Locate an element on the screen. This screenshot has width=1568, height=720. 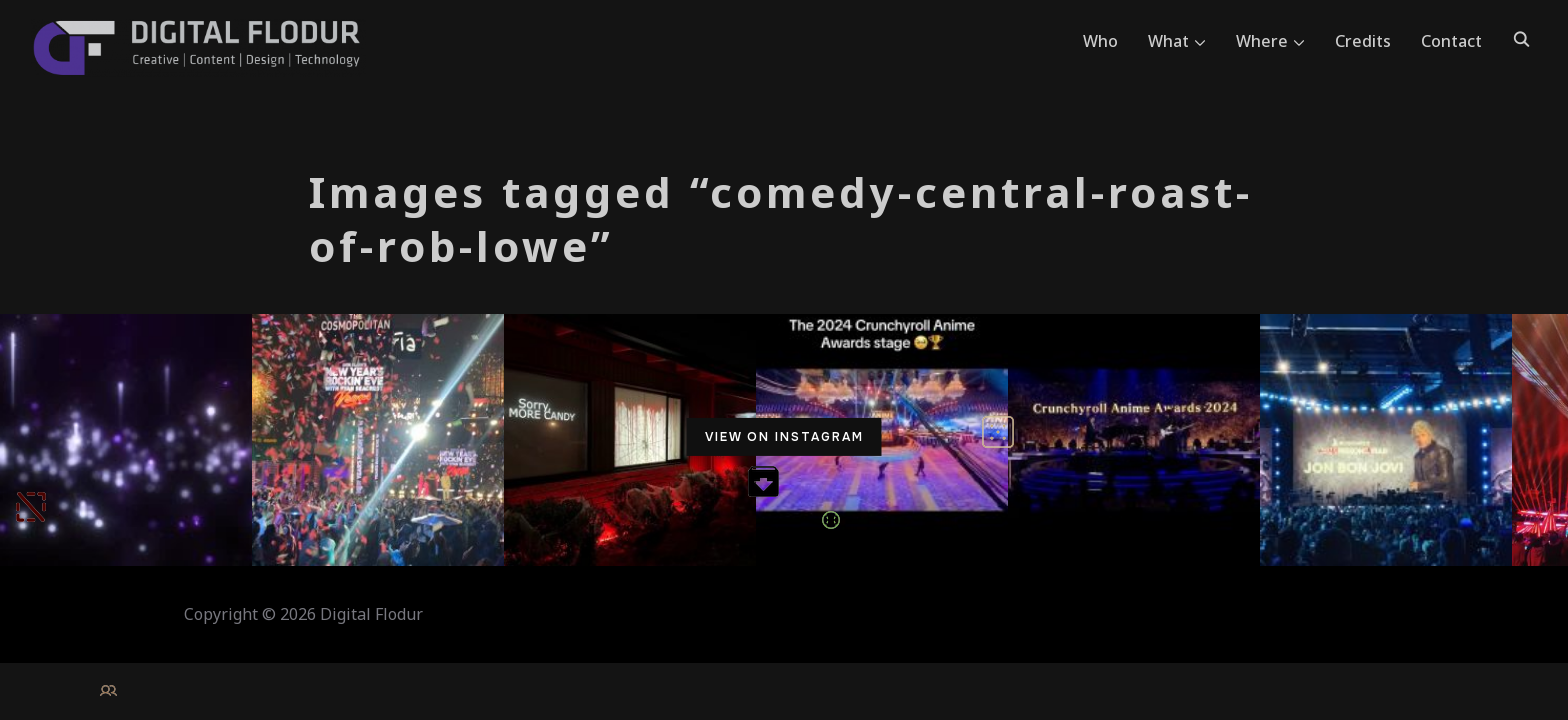
disable selection mode is located at coordinates (31, 507).